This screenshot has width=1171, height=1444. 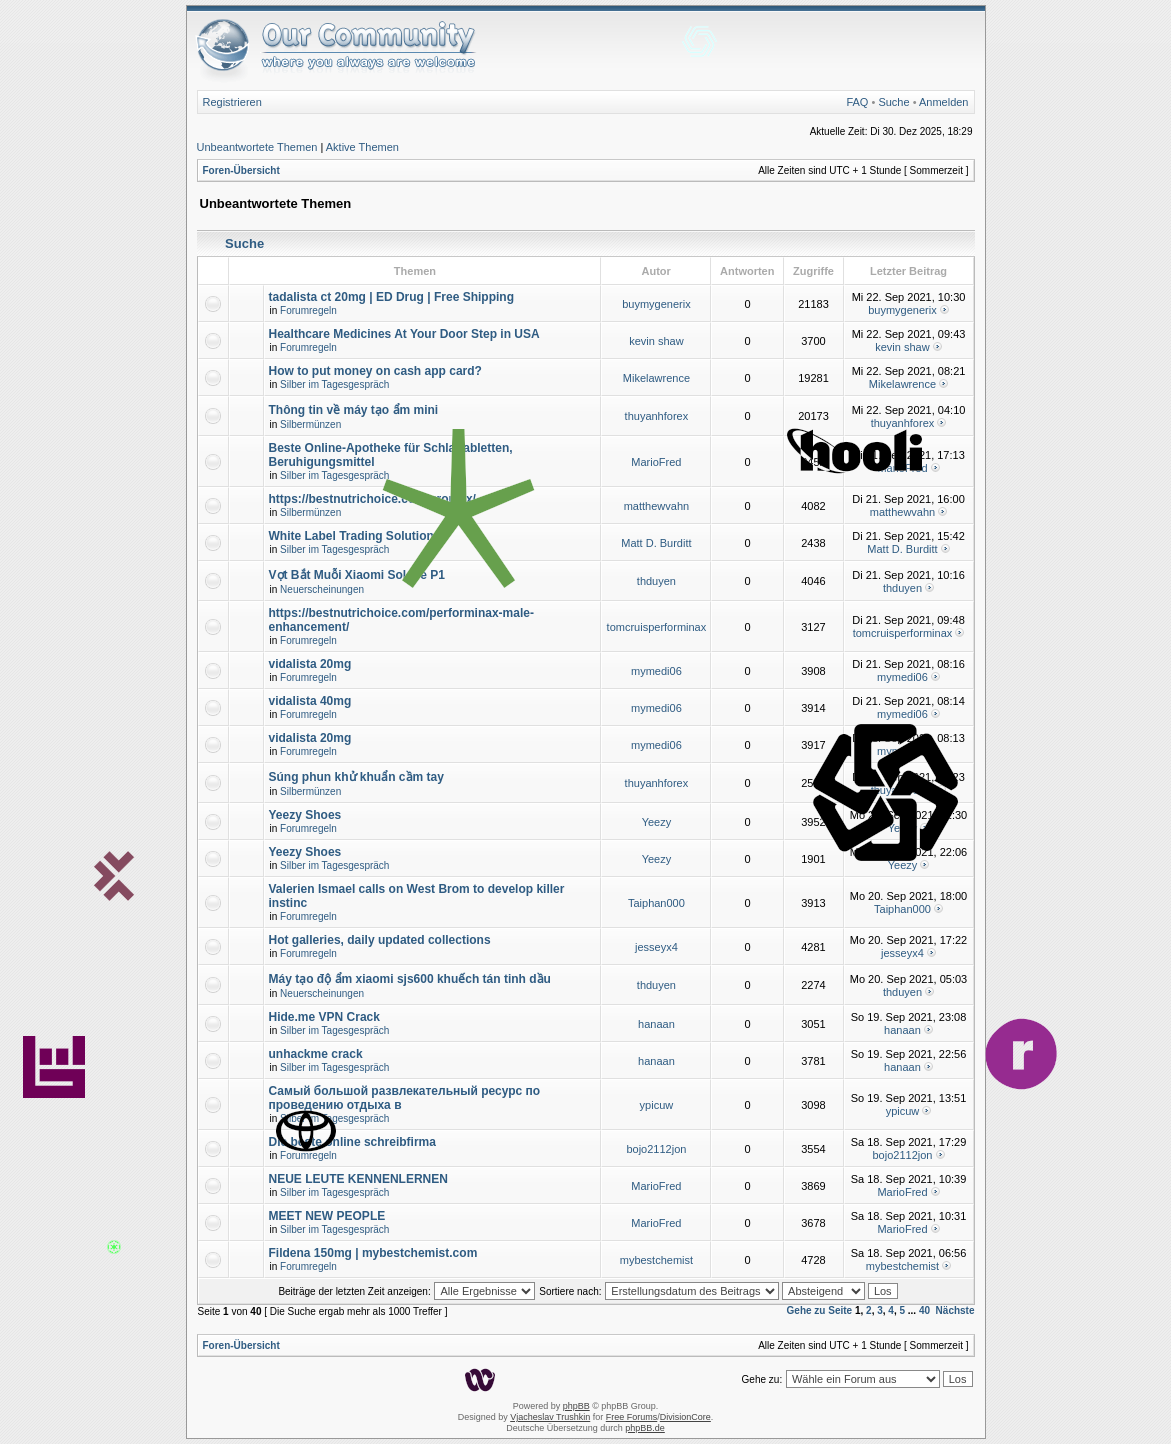 I want to click on images.cv logo, so click(x=885, y=792).